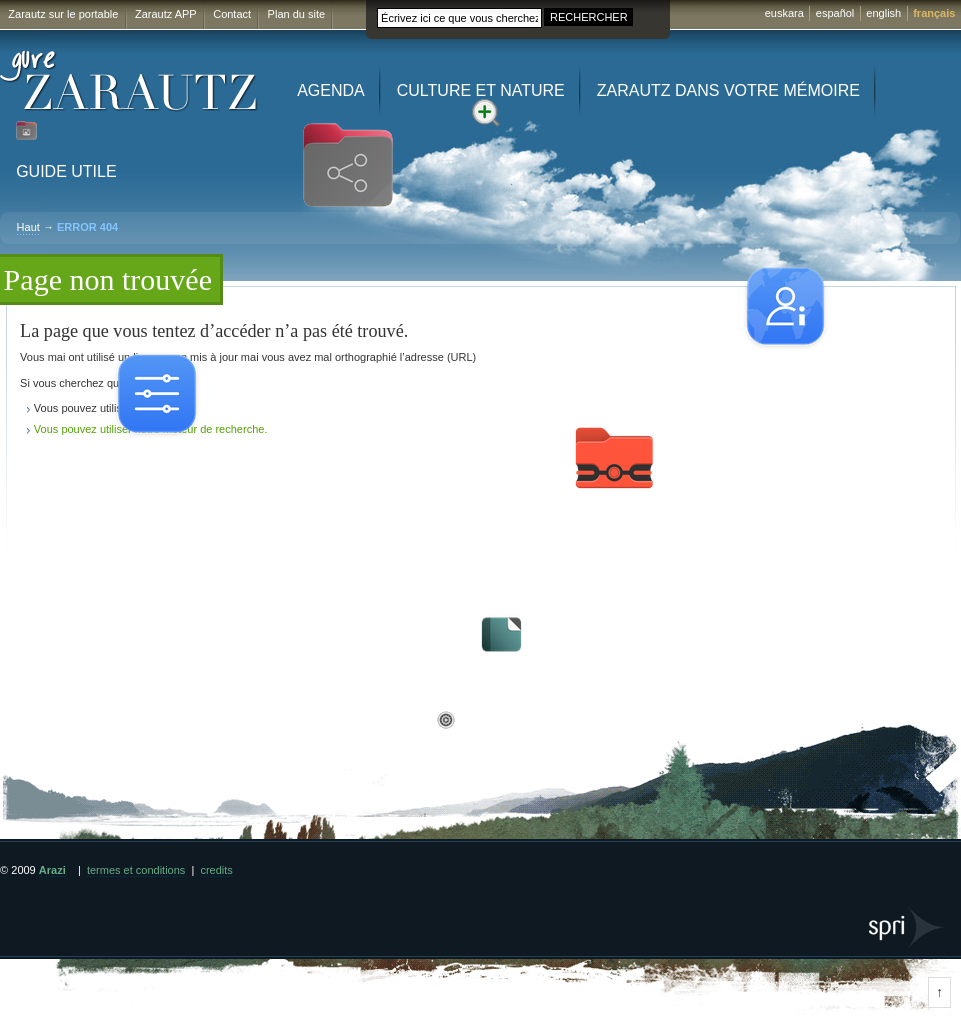 This screenshot has height=1018, width=961. I want to click on open your public shared folder, so click(348, 165).